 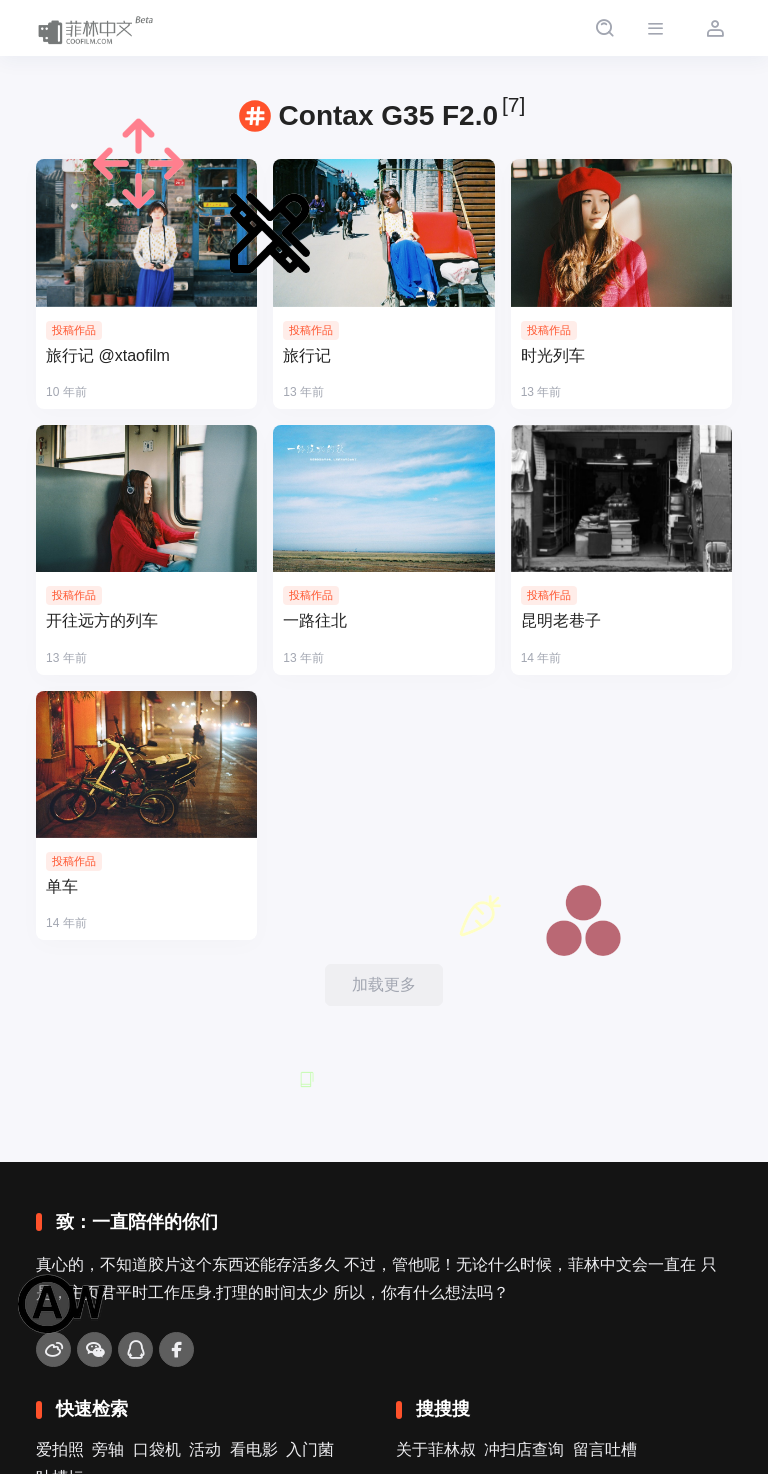 I want to click on view towel or linen amenities, so click(x=306, y=1079).